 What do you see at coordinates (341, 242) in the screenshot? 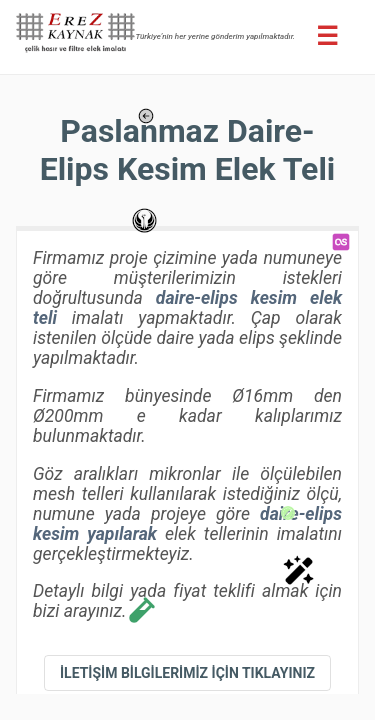
I see `open Last.fm app or profile` at bounding box center [341, 242].